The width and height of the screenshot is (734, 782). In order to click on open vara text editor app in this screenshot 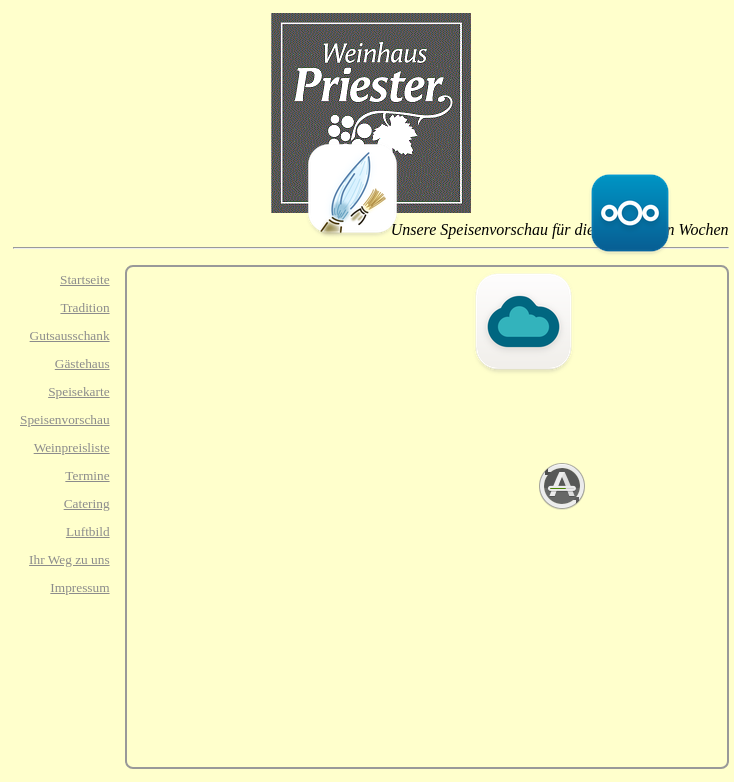, I will do `click(352, 188)`.